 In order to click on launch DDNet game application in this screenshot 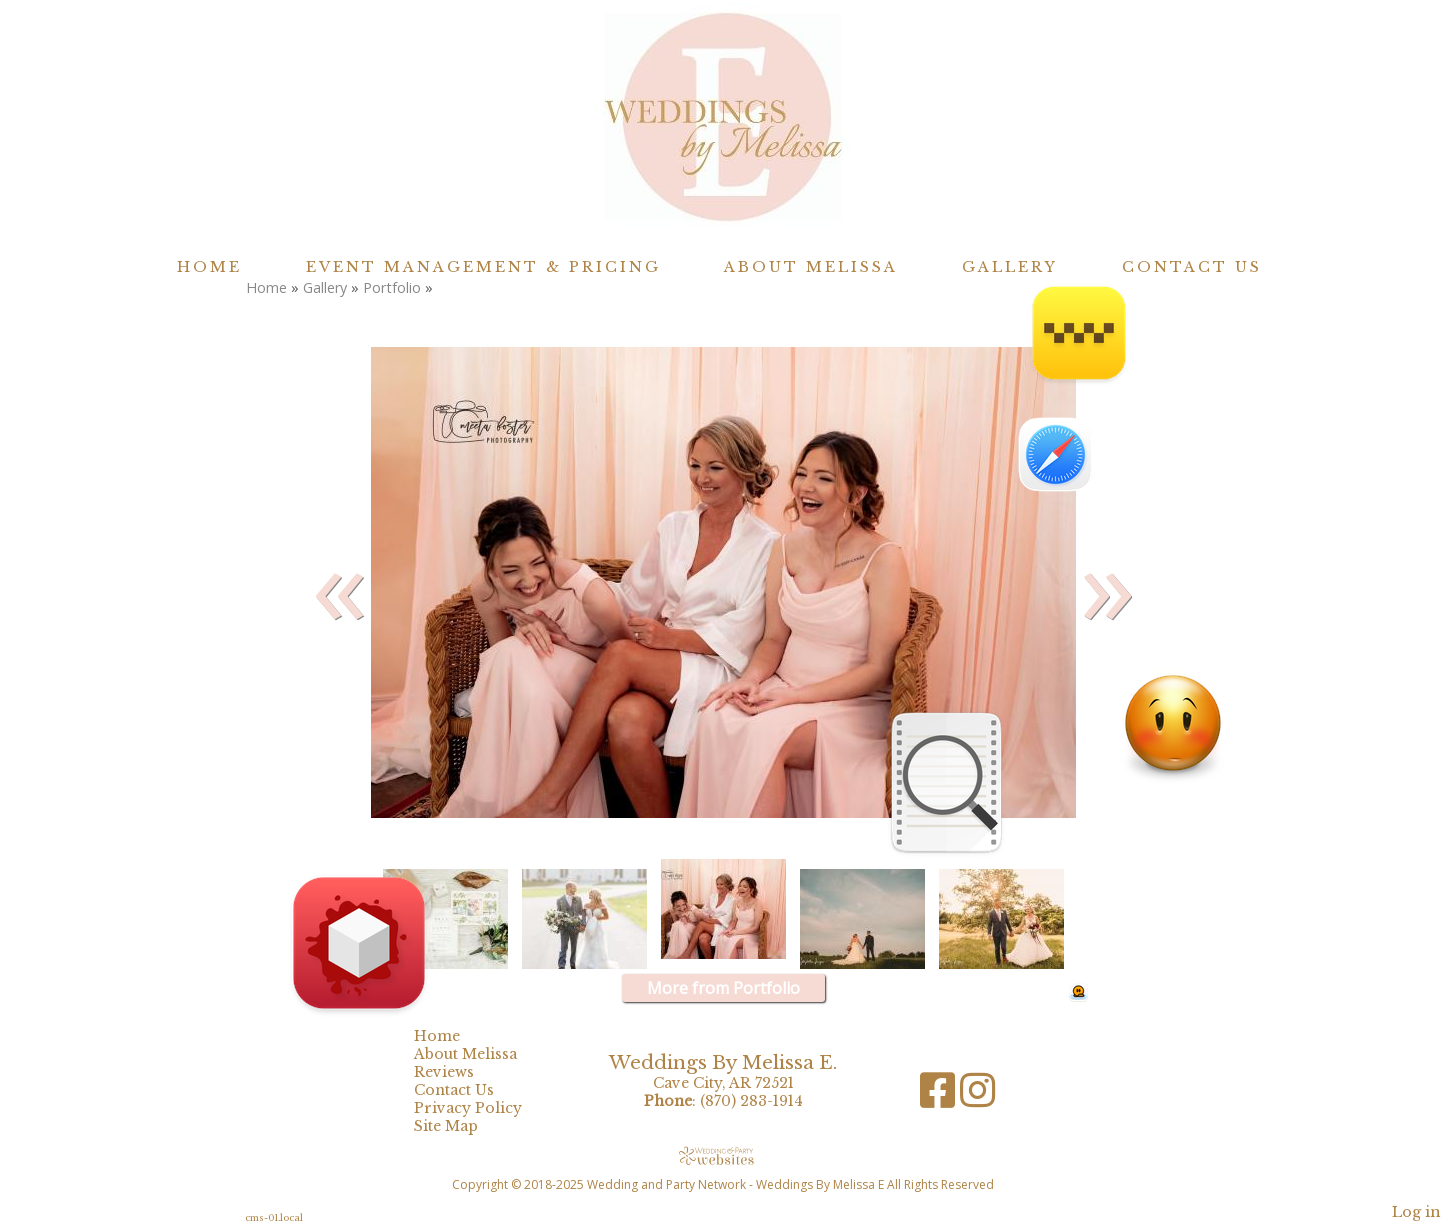, I will do `click(1078, 992)`.